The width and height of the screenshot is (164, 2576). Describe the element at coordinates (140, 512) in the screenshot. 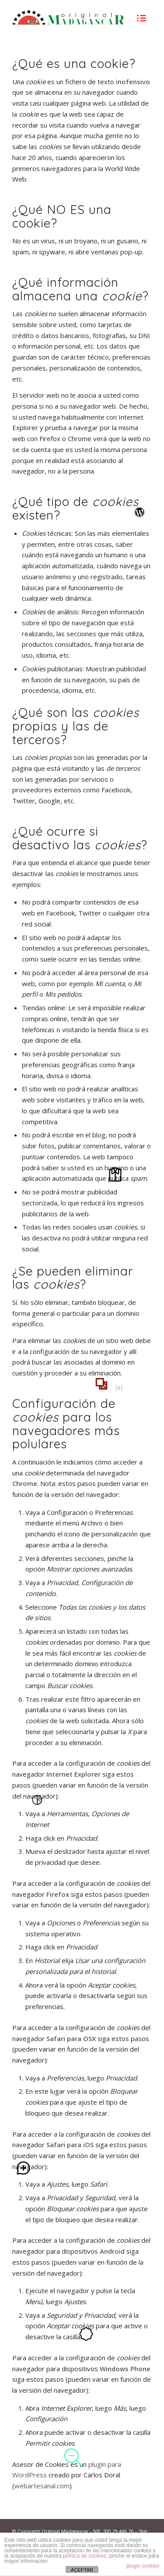

I see `link to WordPress website or blog` at that location.